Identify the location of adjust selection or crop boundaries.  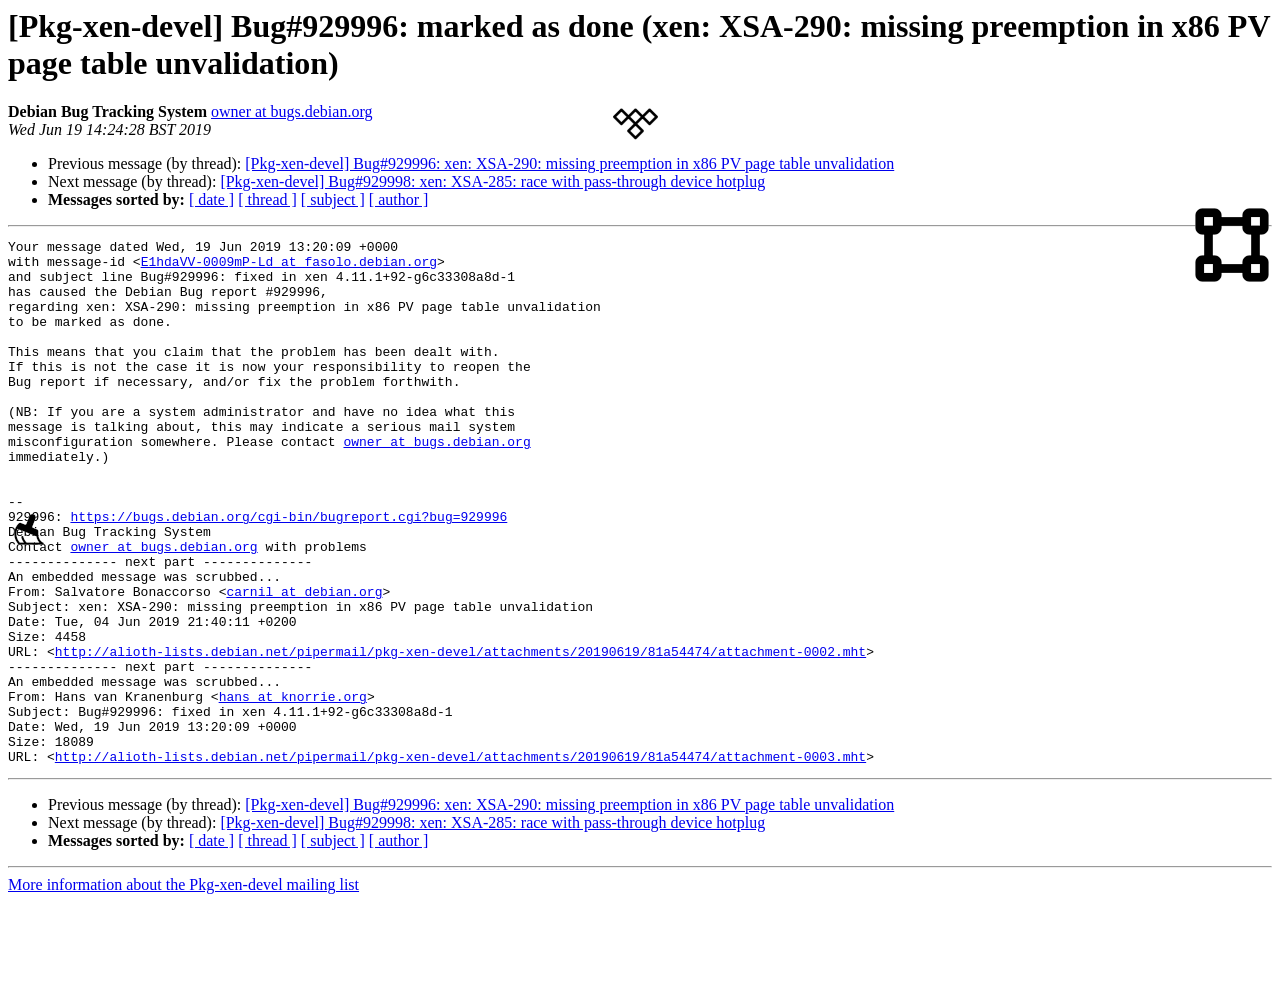
(1232, 245).